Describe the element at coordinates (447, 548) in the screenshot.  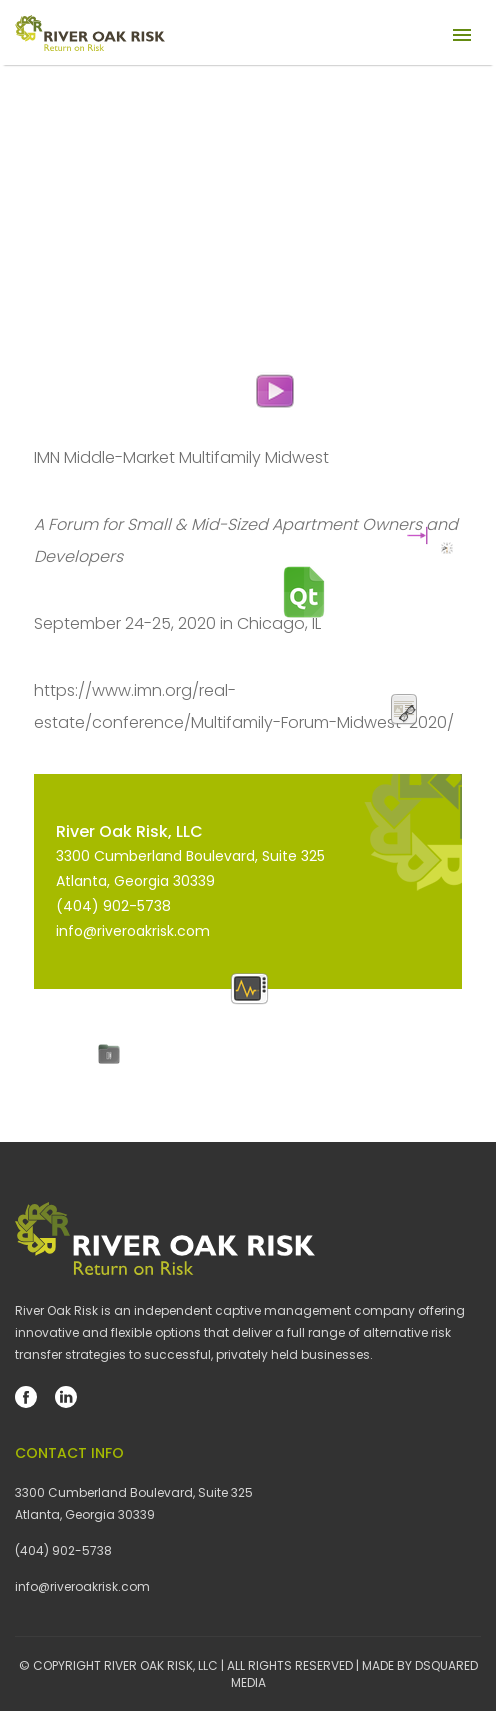
I see `open the clock app` at that location.